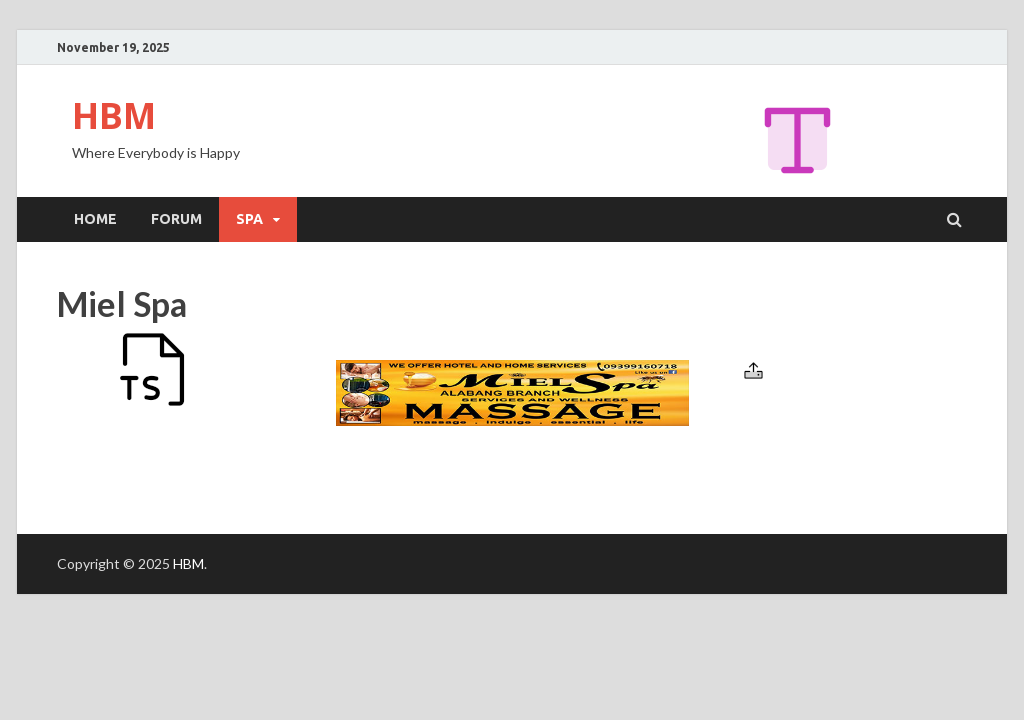 The height and width of the screenshot is (720, 1024). Describe the element at coordinates (753, 371) in the screenshot. I see `upload a file or document` at that location.